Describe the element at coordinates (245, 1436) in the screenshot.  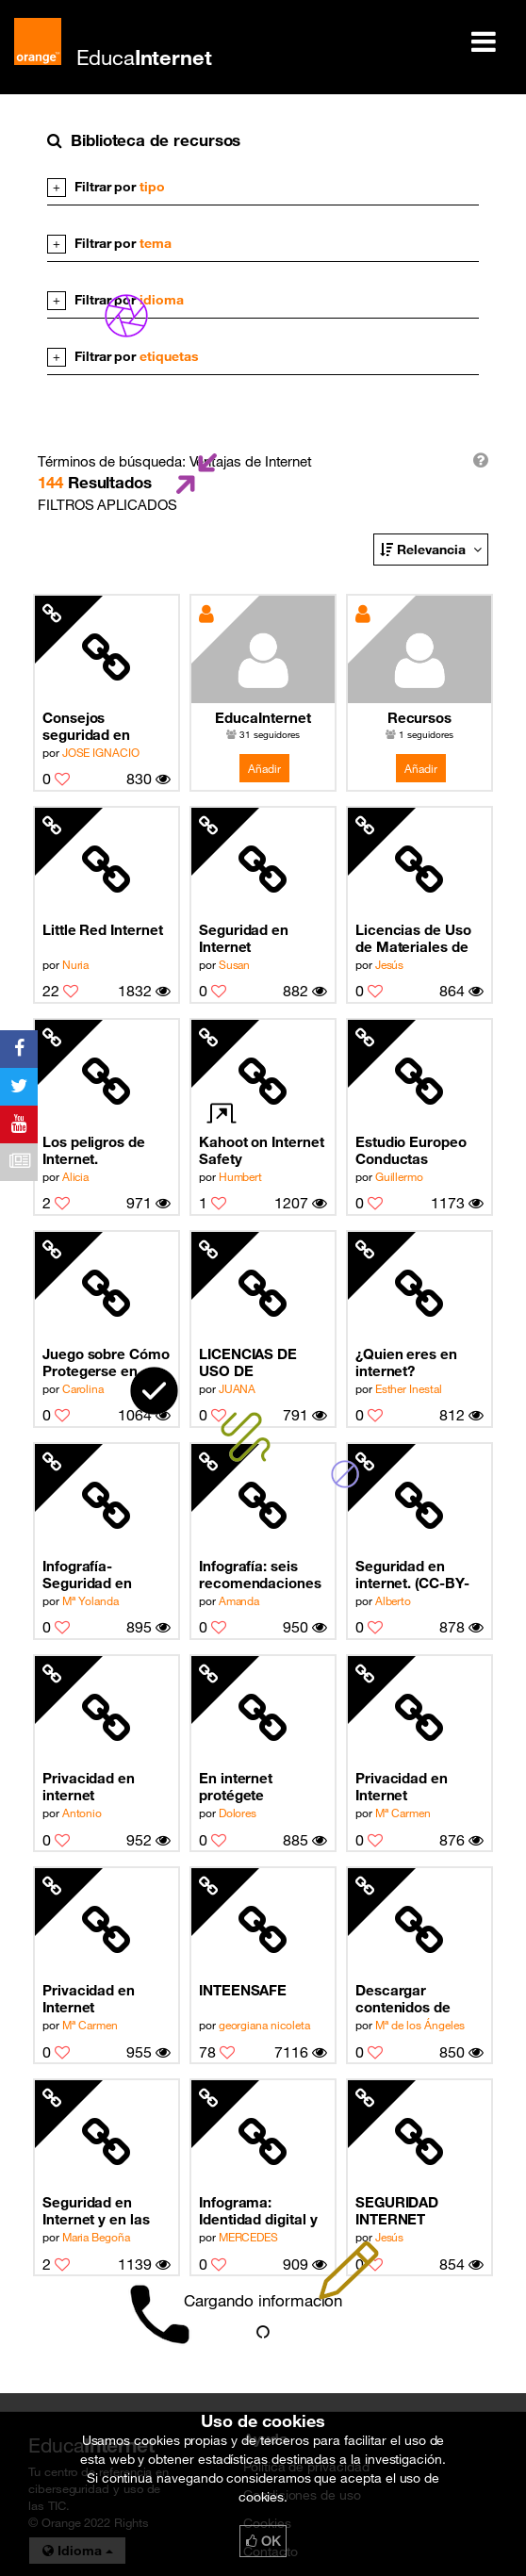
I see `access freehand drawing or annotation tools` at that location.